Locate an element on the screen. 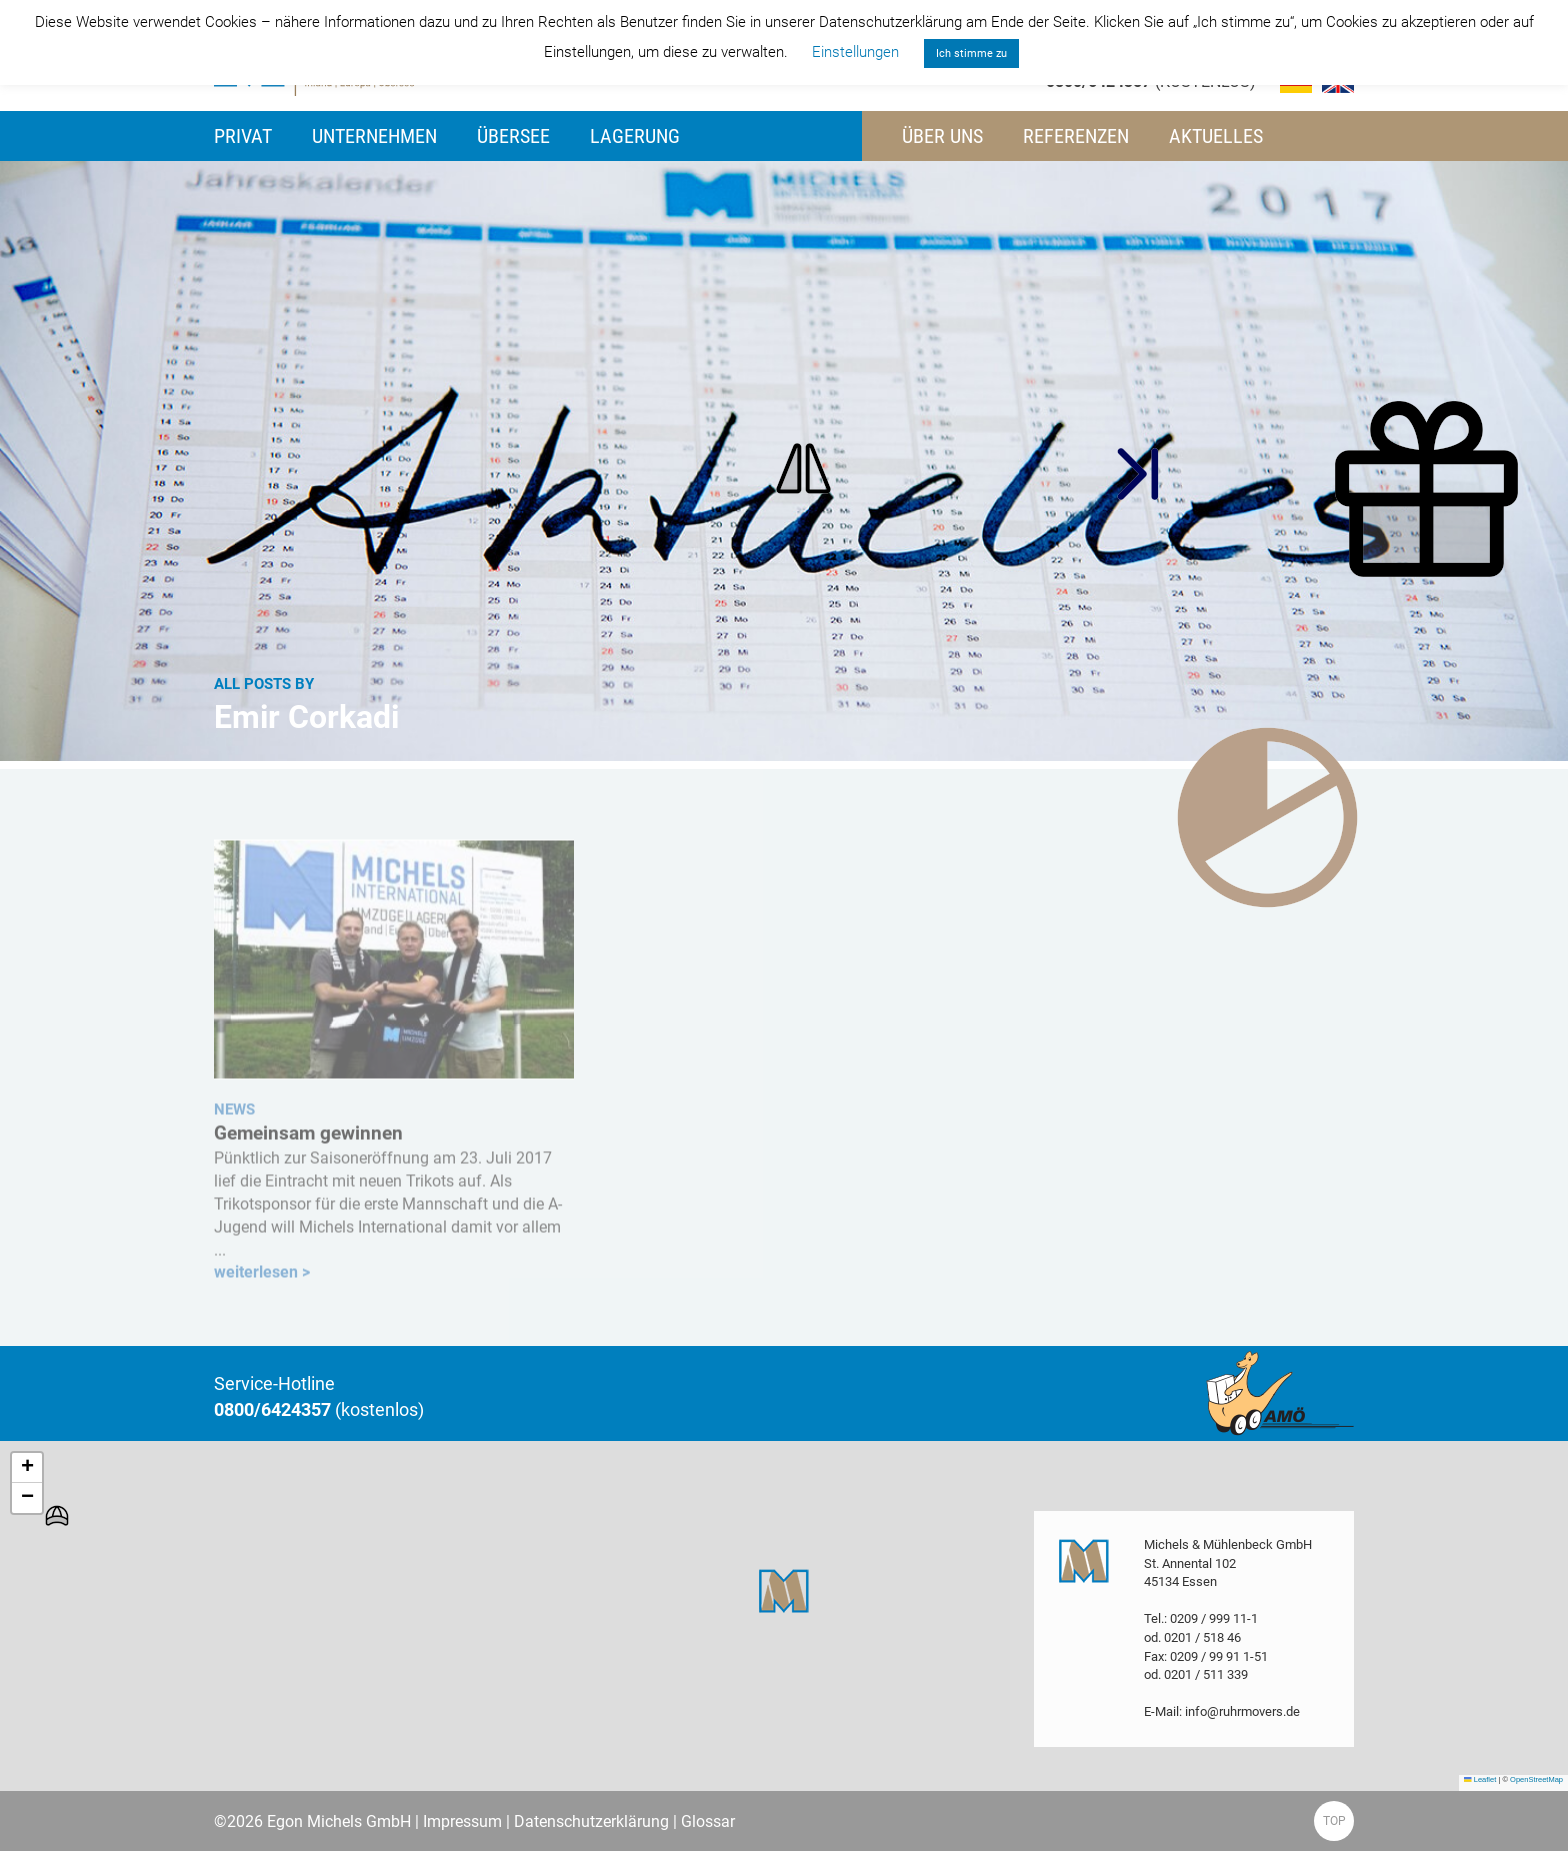  view analytics or statistics breakdown is located at coordinates (1267, 817).